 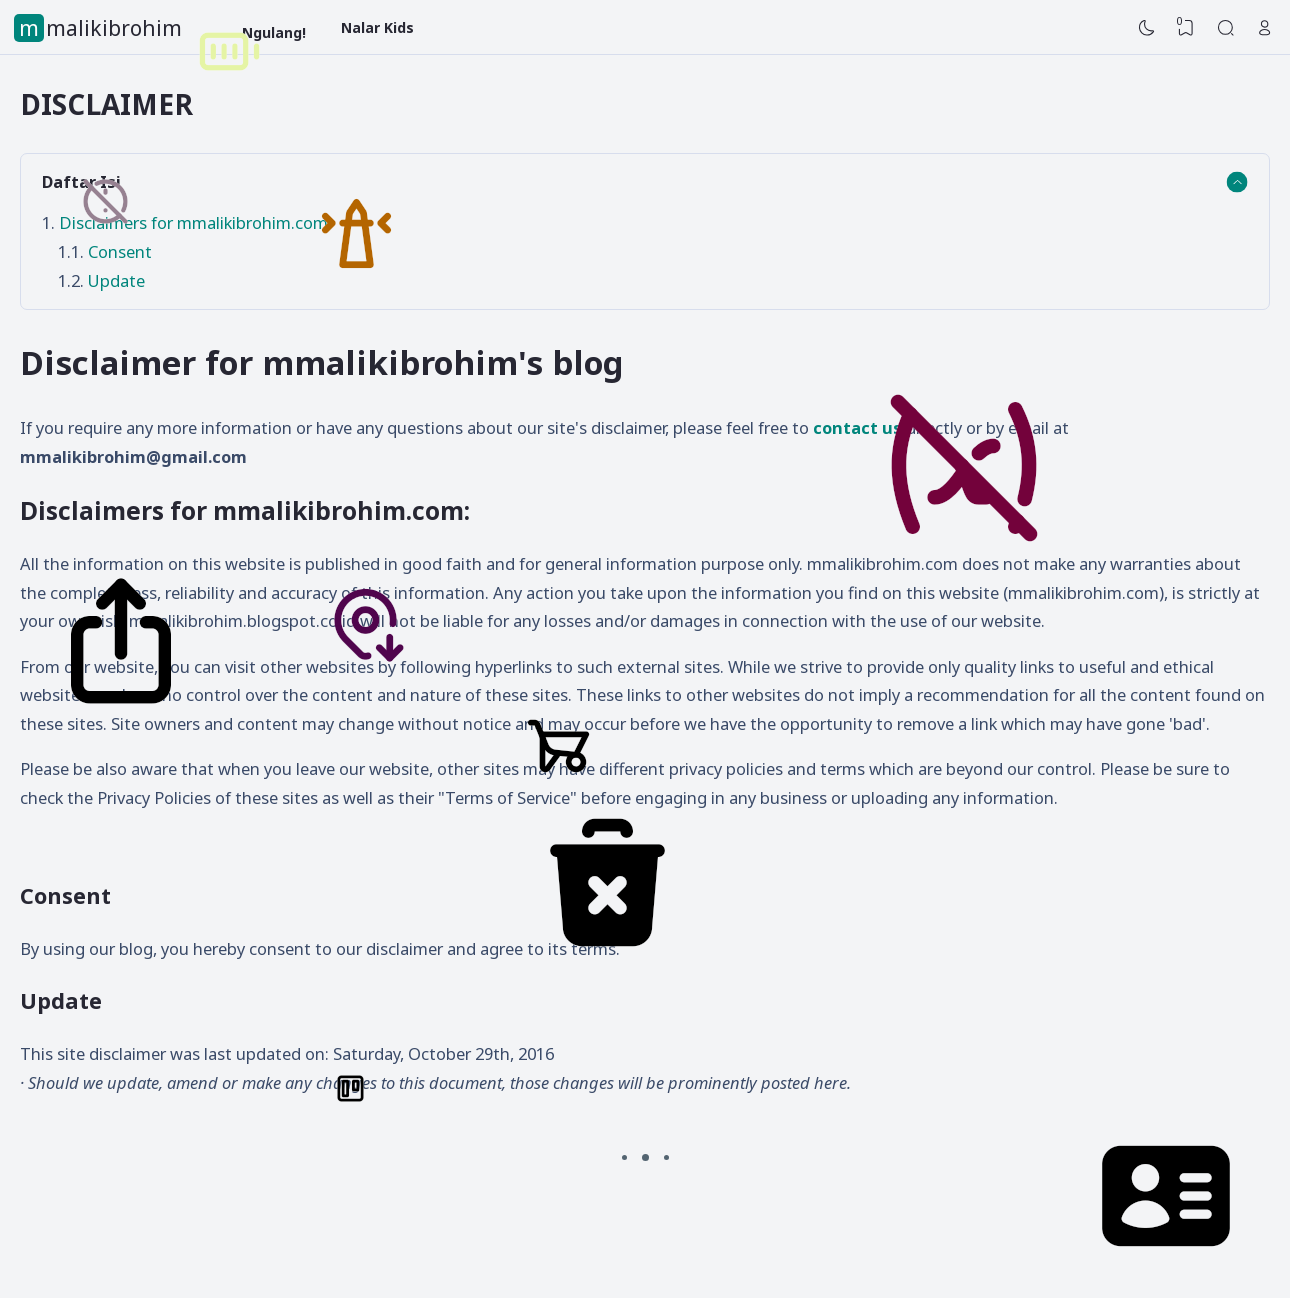 I want to click on disable variable or dynamic content, so click(x=964, y=468).